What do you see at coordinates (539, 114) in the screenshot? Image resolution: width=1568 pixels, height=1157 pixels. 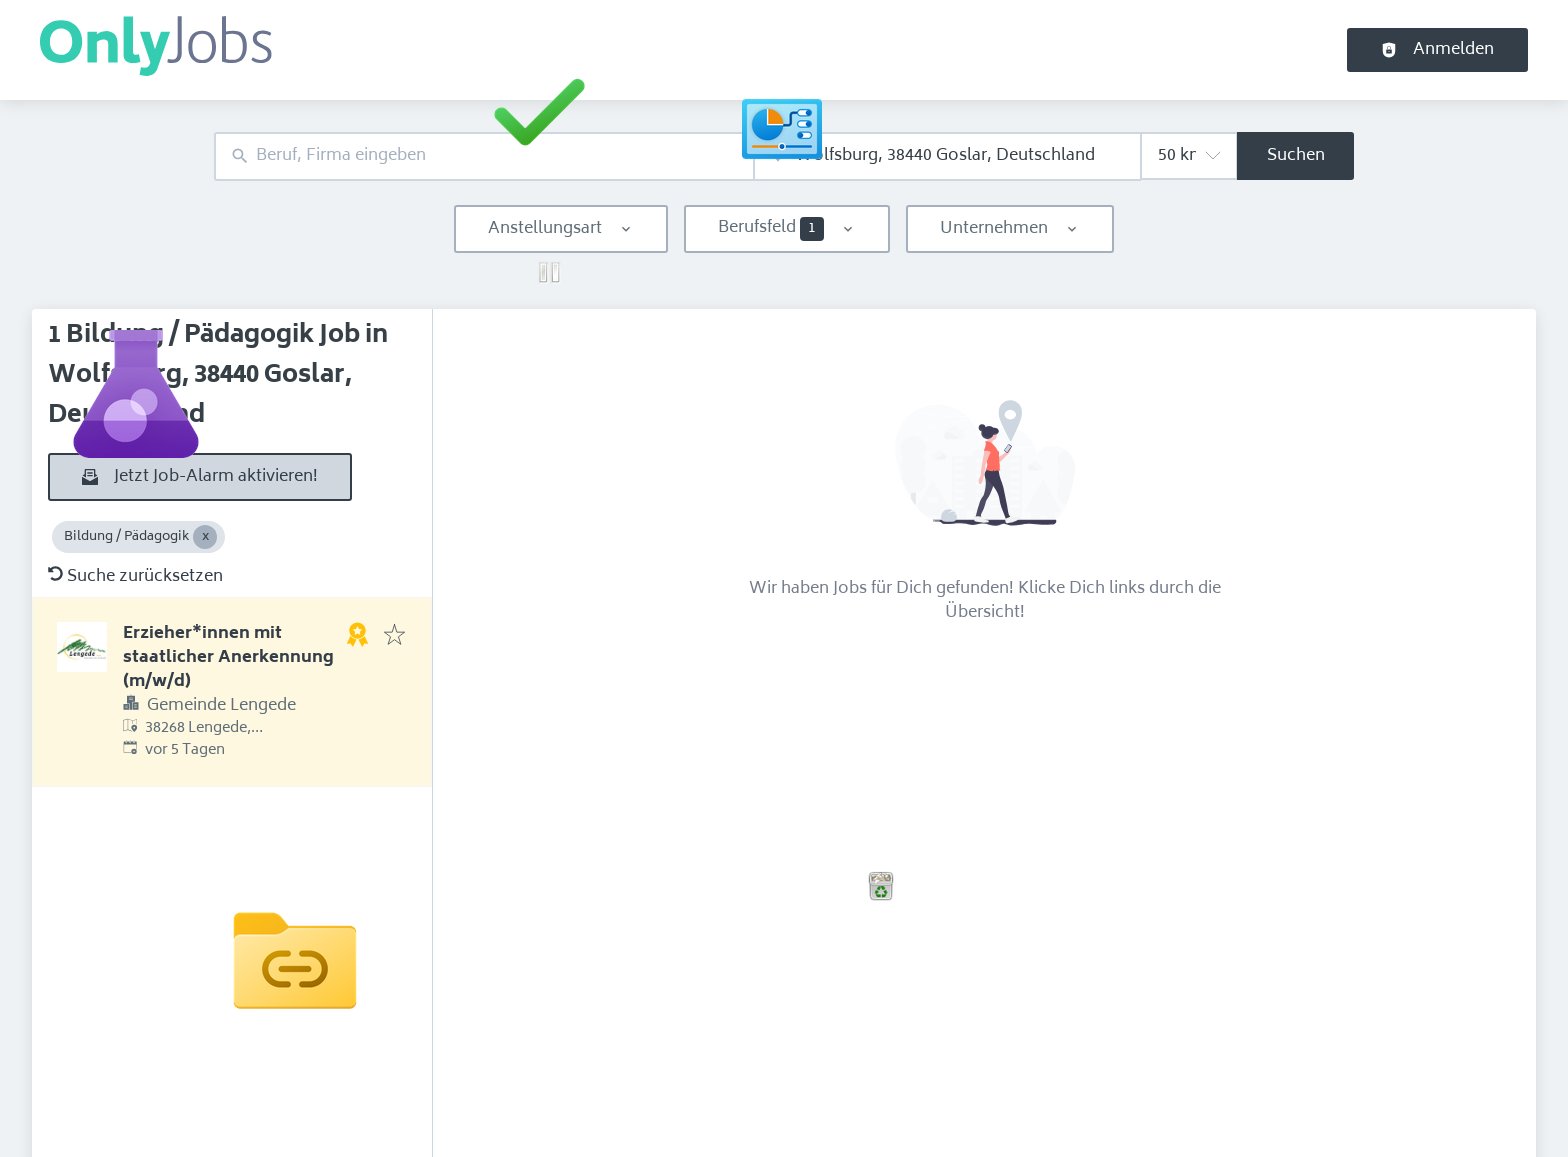 I see `indicates task or action completed successfully` at bounding box center [539, 114].